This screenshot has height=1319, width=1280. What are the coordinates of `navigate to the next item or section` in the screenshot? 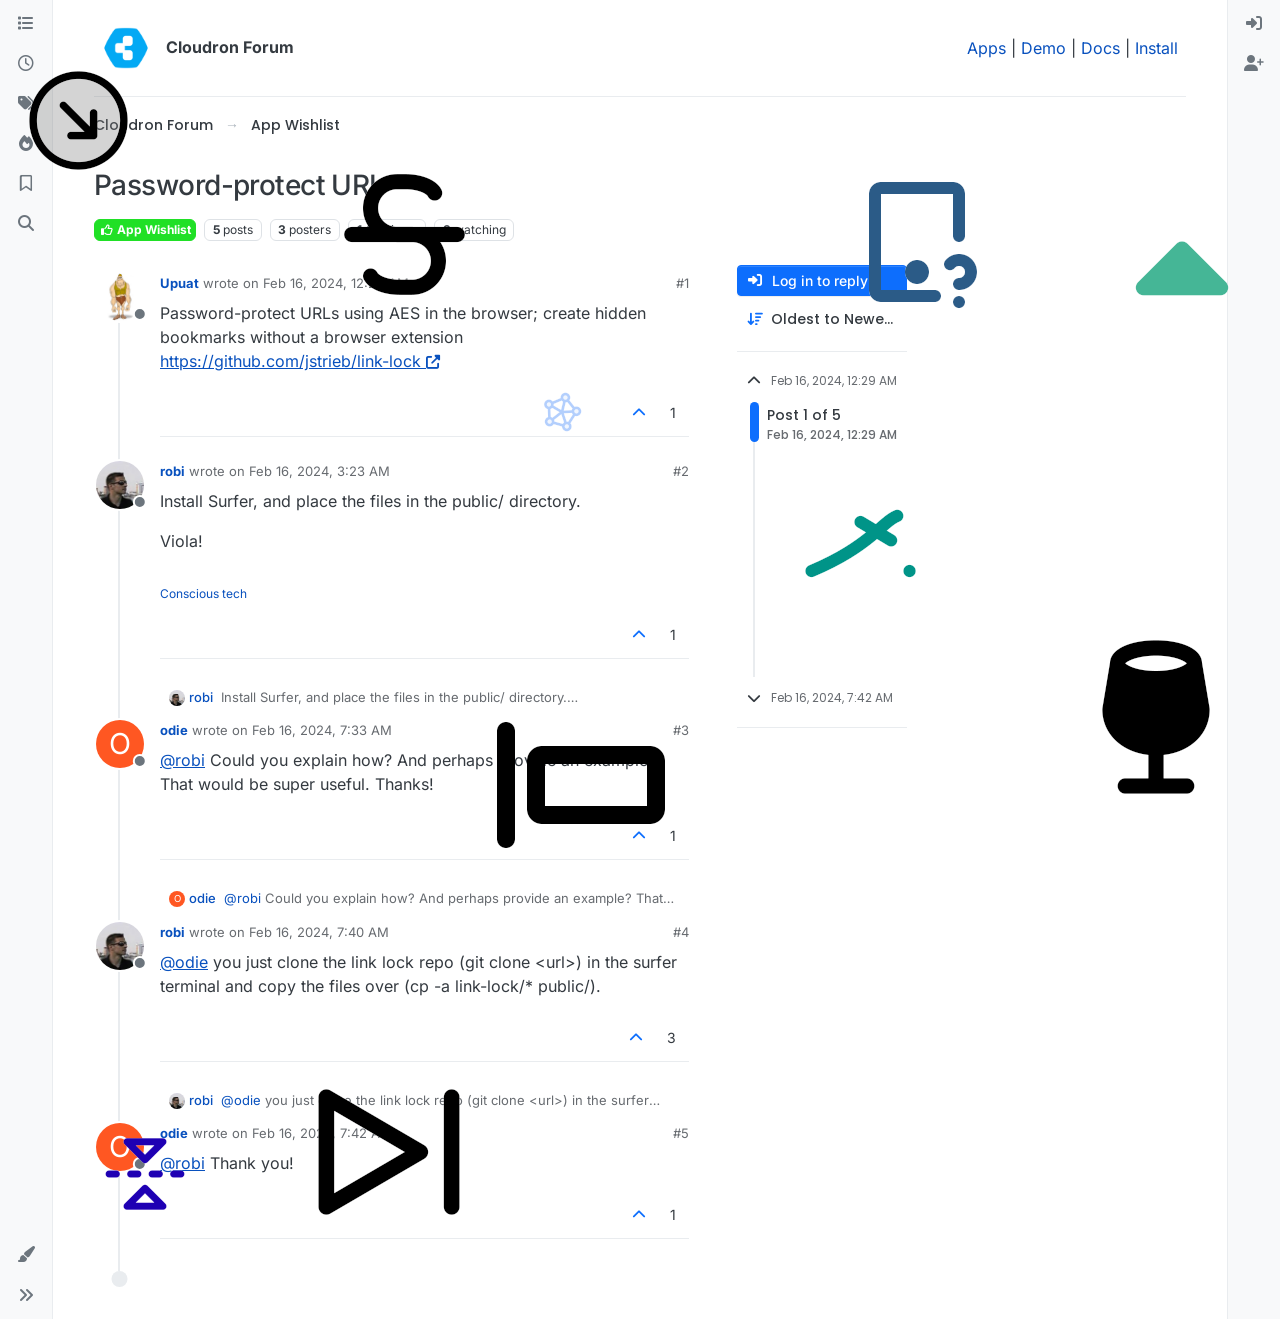 It's located at (78, 120).